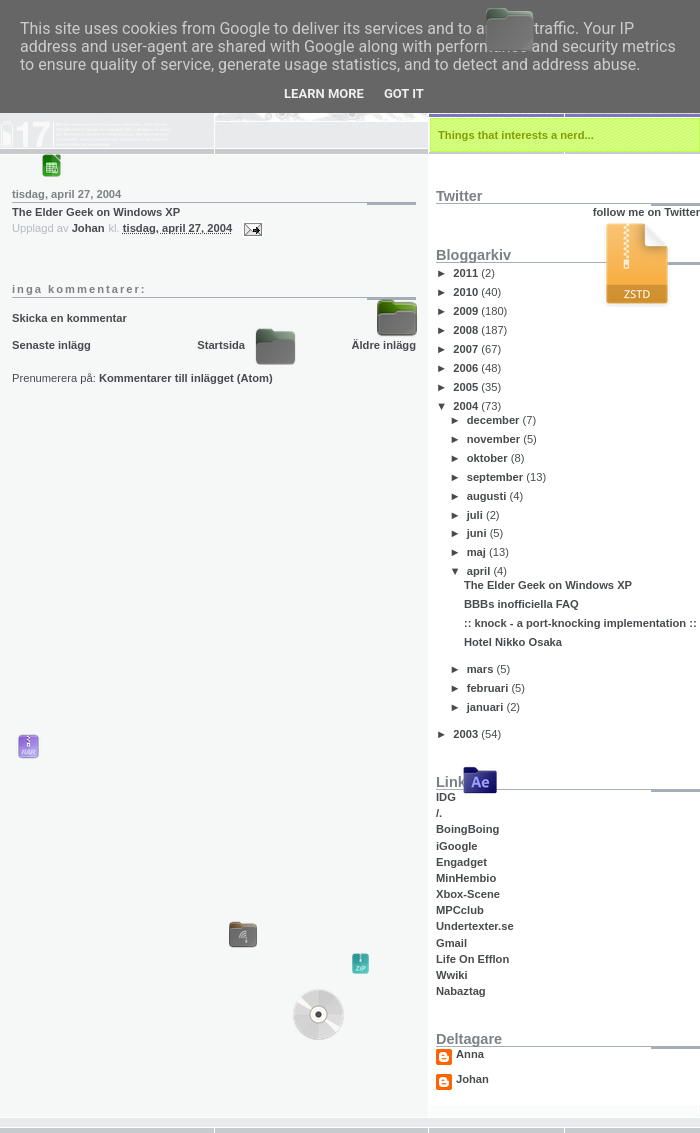  I want to click on folder containing Adobe After Effects project files, so click(480, 781).